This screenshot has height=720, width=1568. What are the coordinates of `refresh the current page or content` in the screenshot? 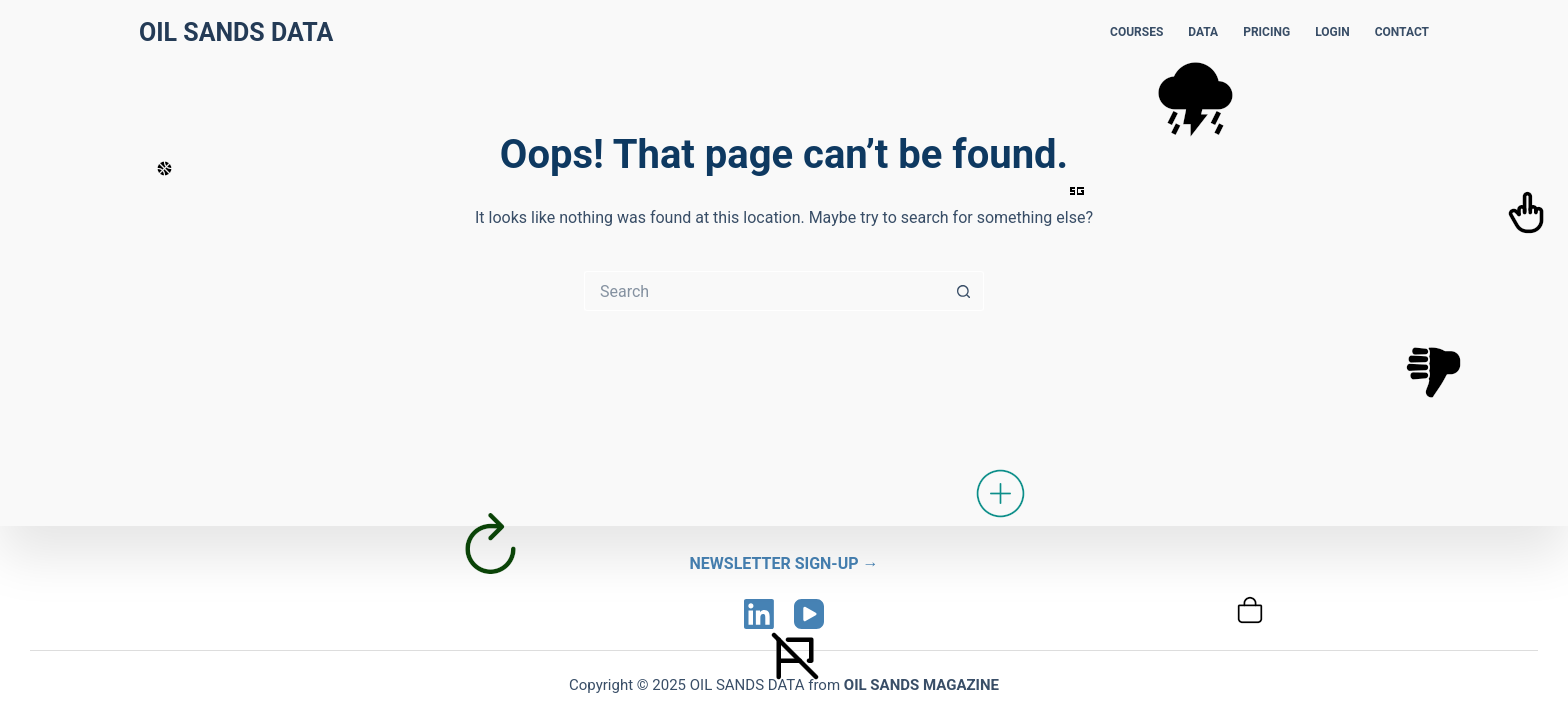 It's located at (490, 543).